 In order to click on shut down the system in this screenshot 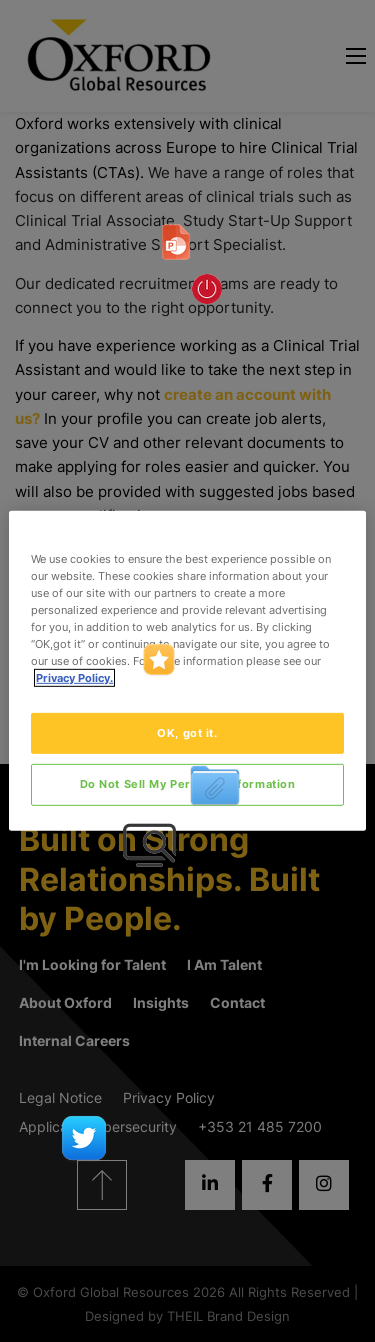, I will do `click(207, 289)`.